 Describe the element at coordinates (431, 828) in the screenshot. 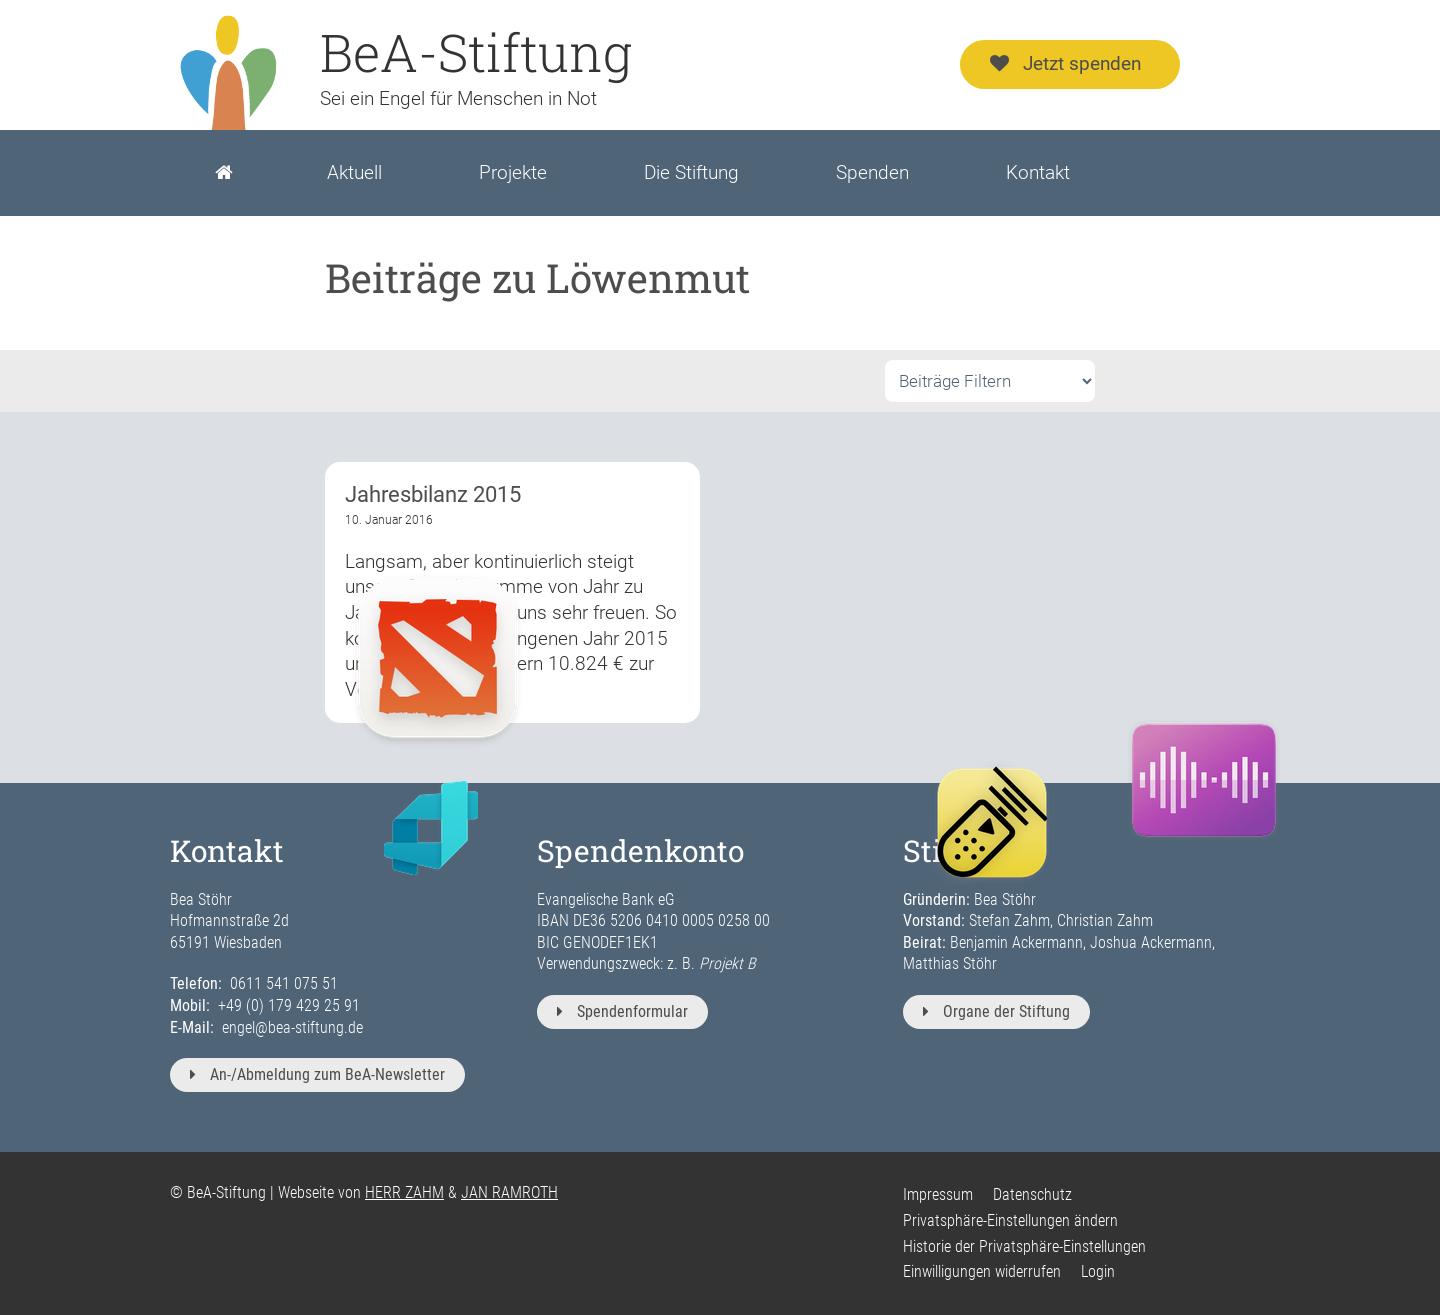

I see `open visualblend application` at that location.